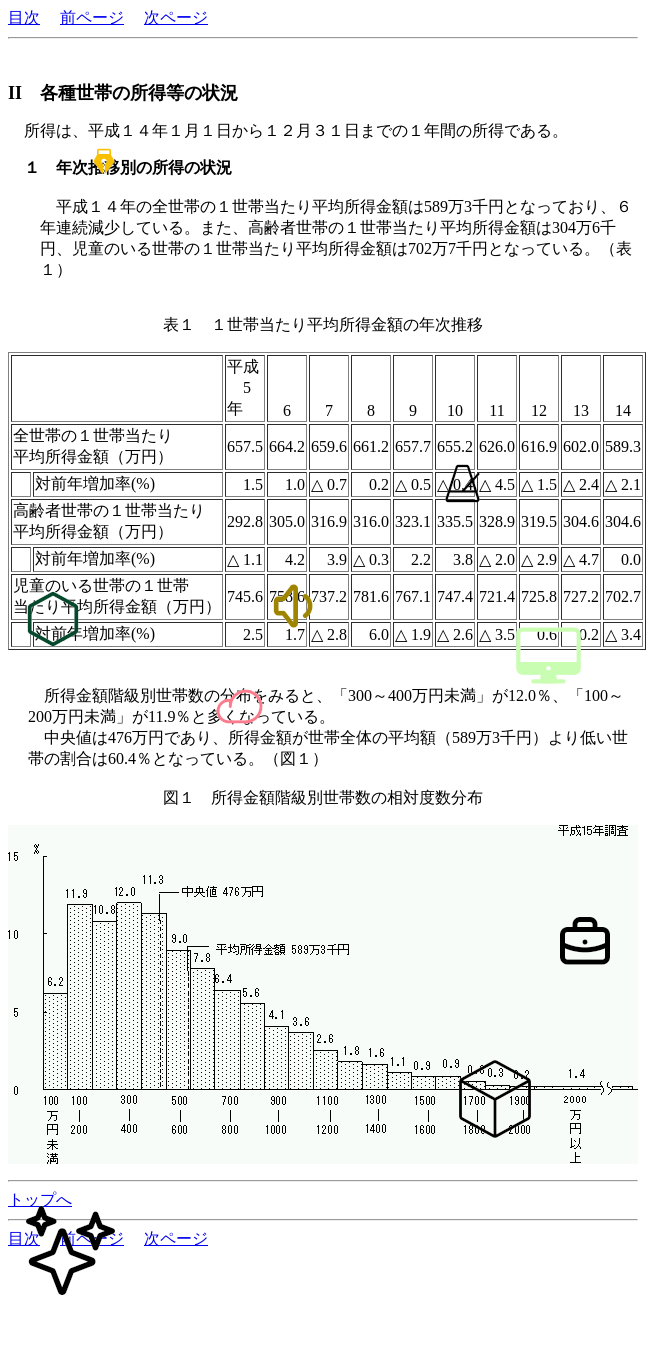 This screenshot has width=646, height=1363. Describe the element at coordinates (239, 706) in the screenshot. I see `access cloud storage` at that location.